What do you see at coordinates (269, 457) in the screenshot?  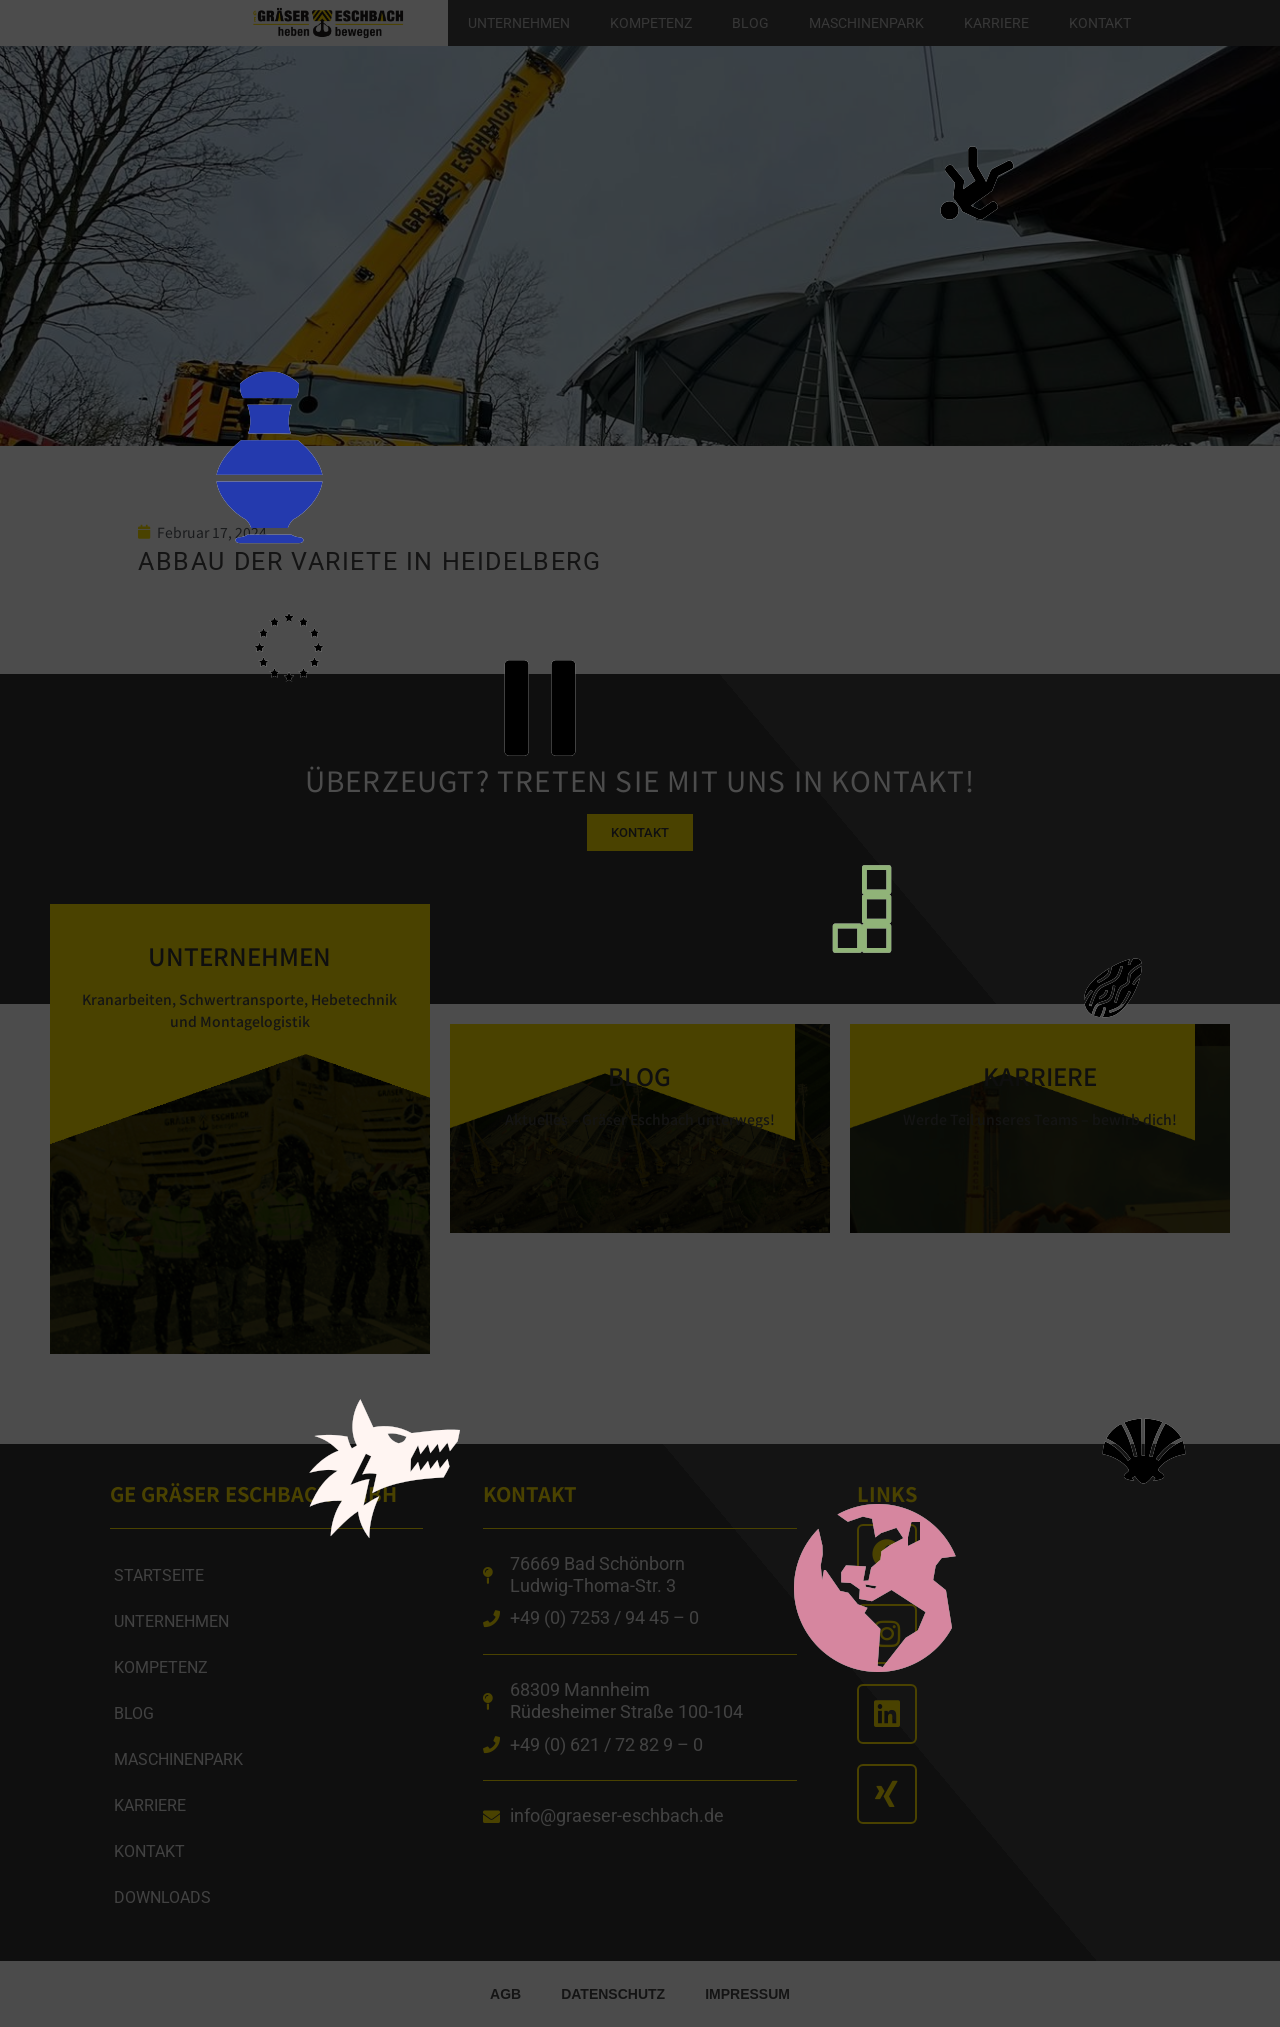 I see `view pottery or ceramics collection` at bounding box center [269, 457].